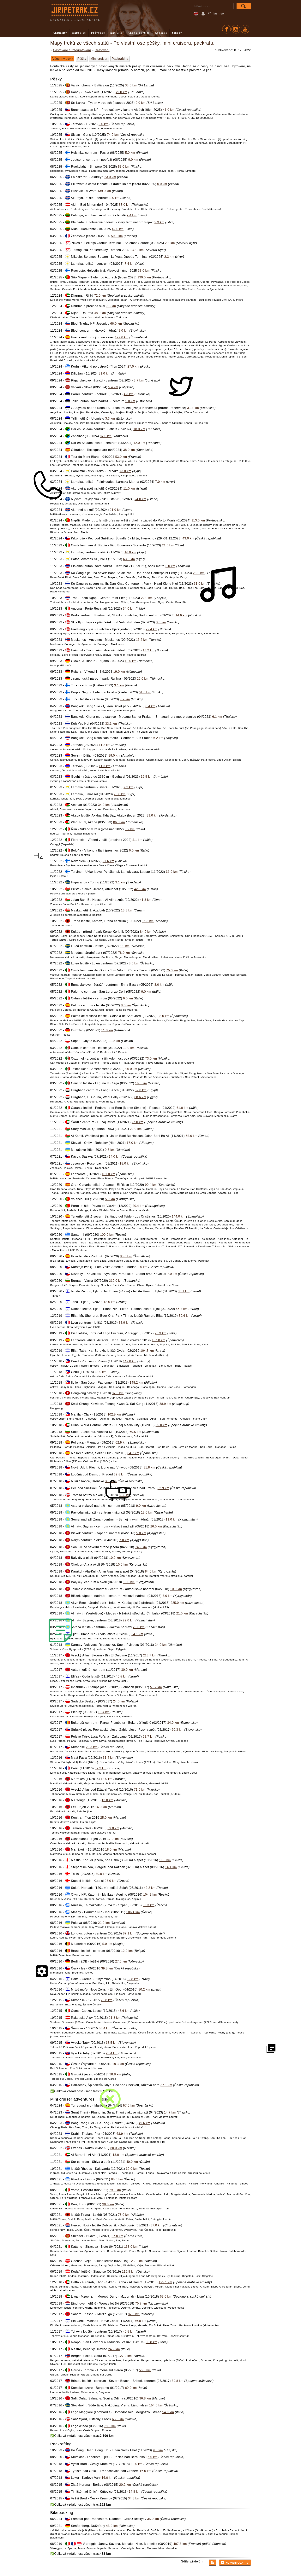 The width and height of the screenshot is (301, 2576). Describe the element at coordinates (47, 486) in the screenshot. I see `make a phone call` at that location.